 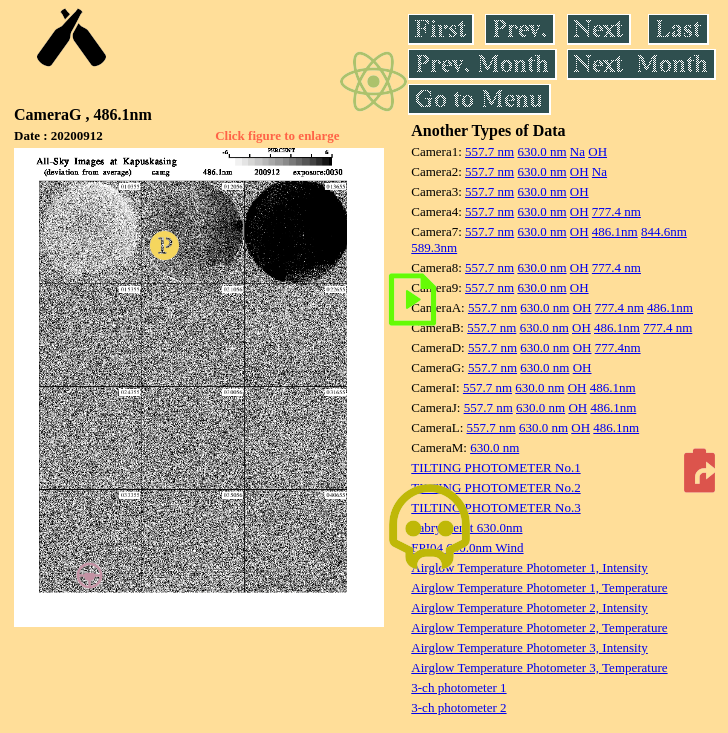 What do you see at coordinates (89, 575) in the screenshot?
I see `access driving or navigation mode` at bounding box center [89, 575].